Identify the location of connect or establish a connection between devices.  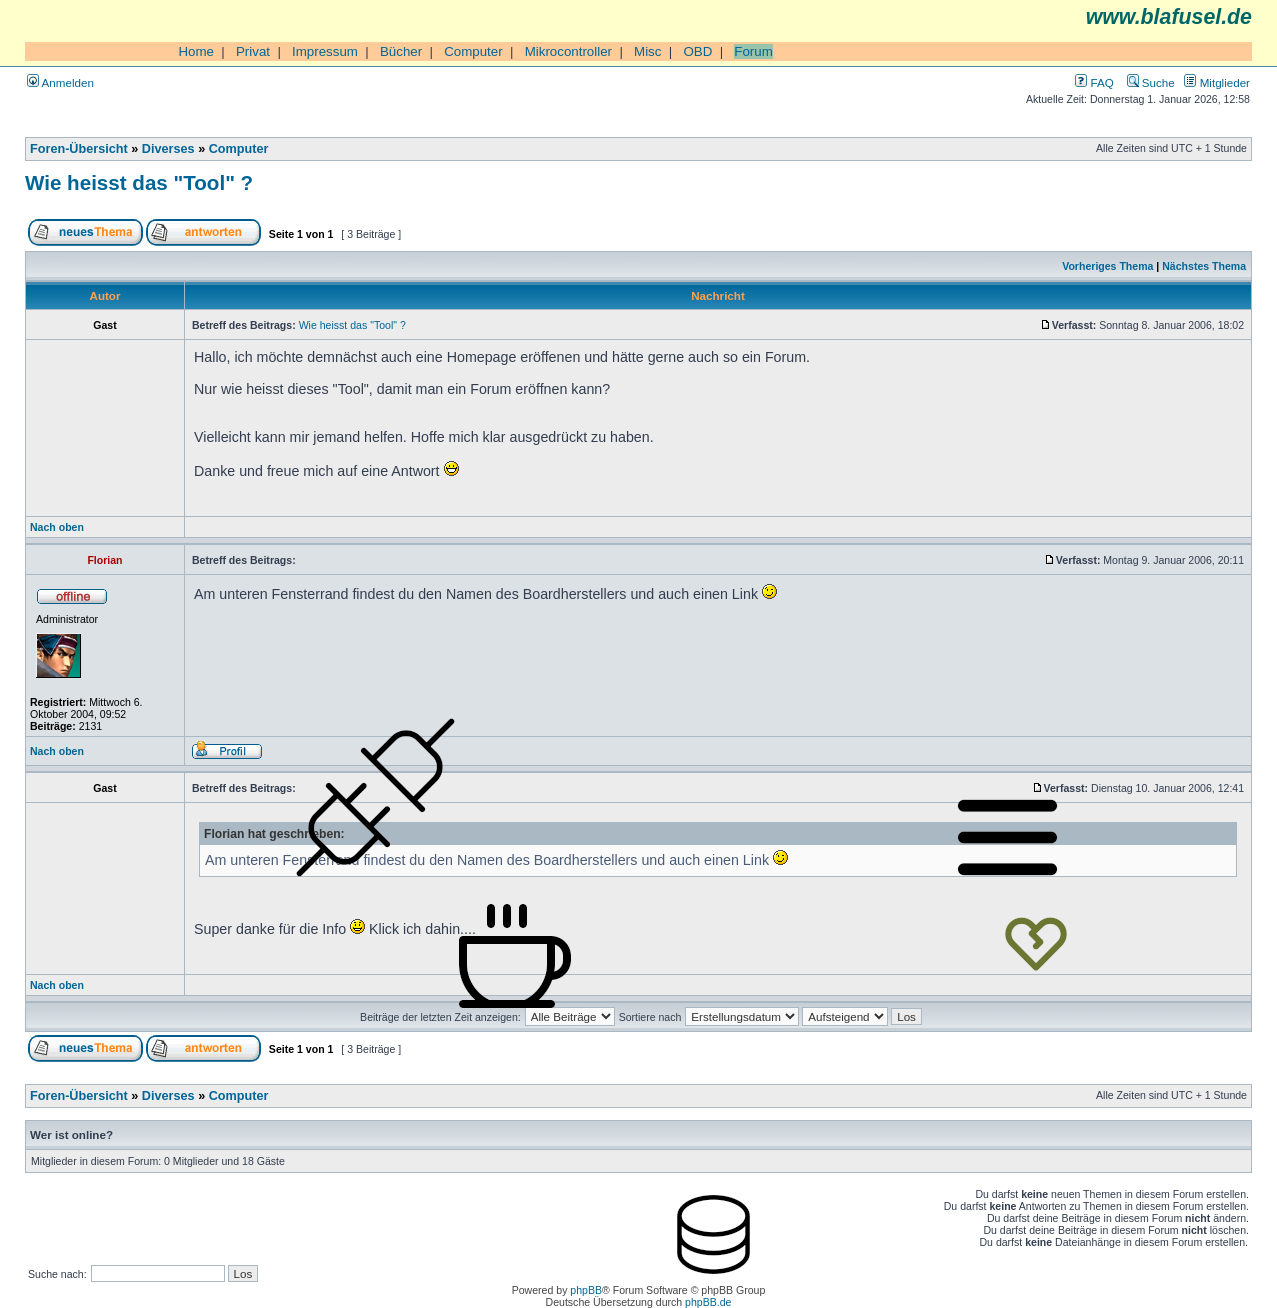
(375, 797).